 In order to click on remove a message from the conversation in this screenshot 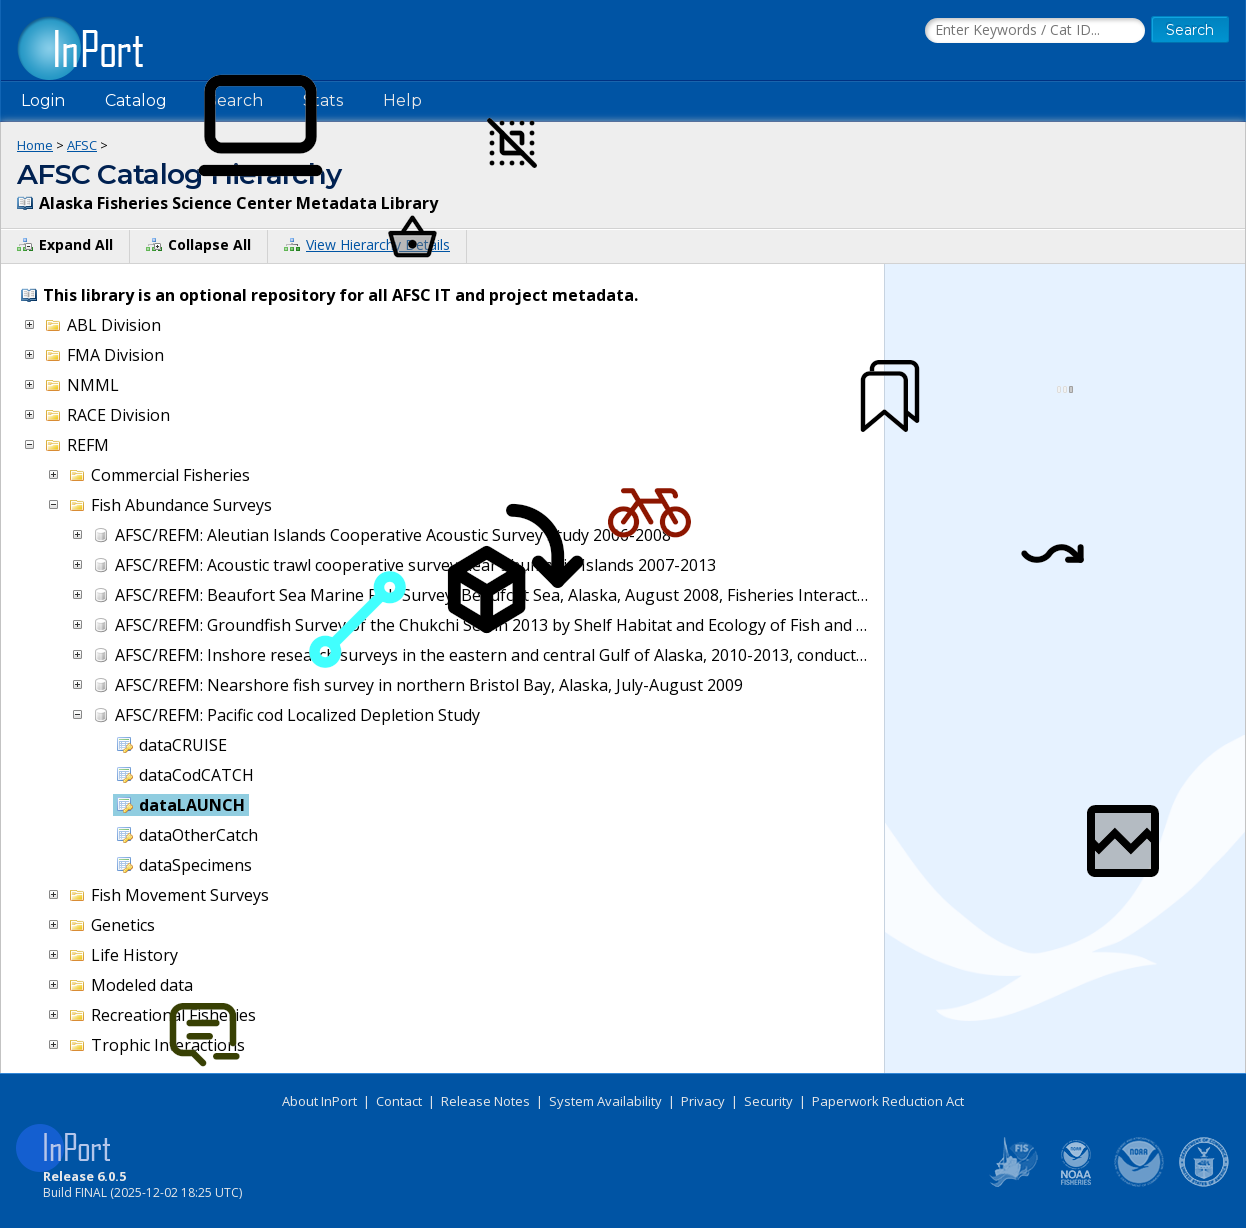, I will do `click(203, 1033)`.